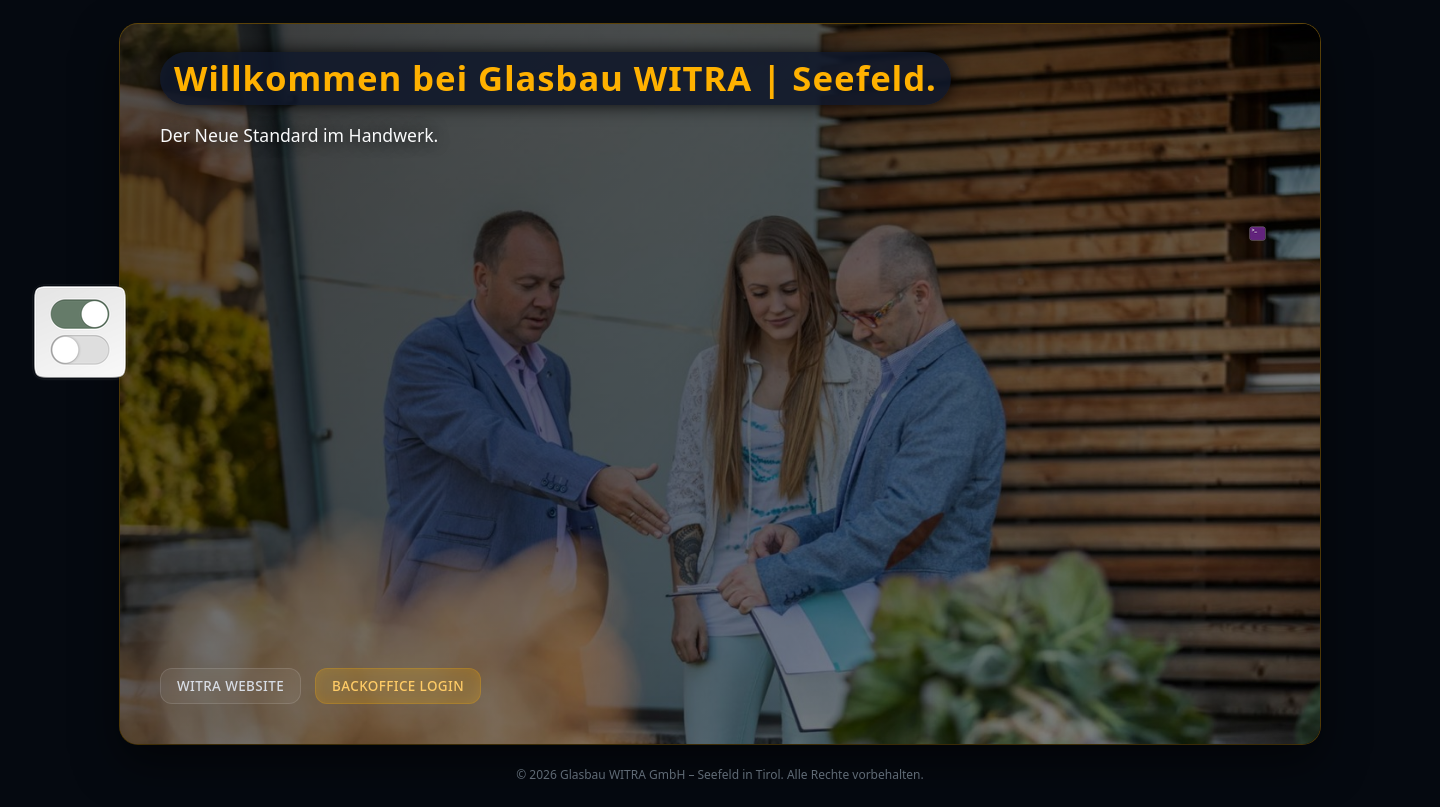 The height and width of the screenshot is (807, 1440). Describe the element at coordinates (80, 332) in the screenshot. I see `open system settings or preferences` at that location.